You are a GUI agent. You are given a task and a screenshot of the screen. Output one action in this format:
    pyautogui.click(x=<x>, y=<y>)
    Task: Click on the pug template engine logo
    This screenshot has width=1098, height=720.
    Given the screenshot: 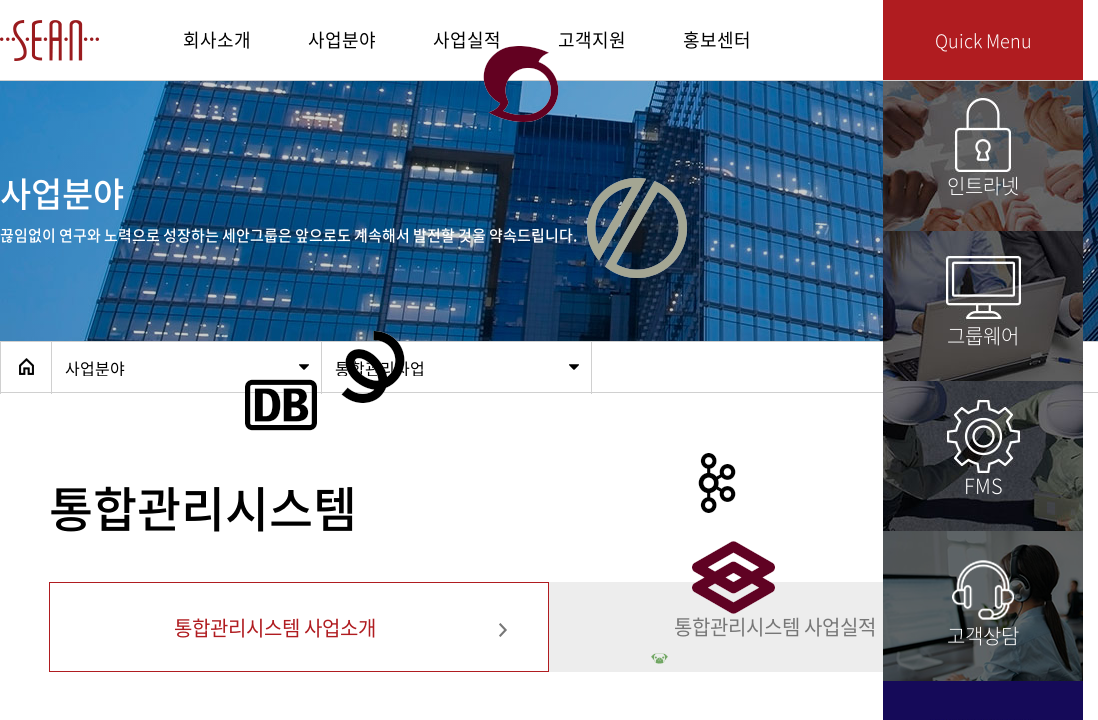 What is the action you would take?
    pyautogui.click(x=659, y=658)
    